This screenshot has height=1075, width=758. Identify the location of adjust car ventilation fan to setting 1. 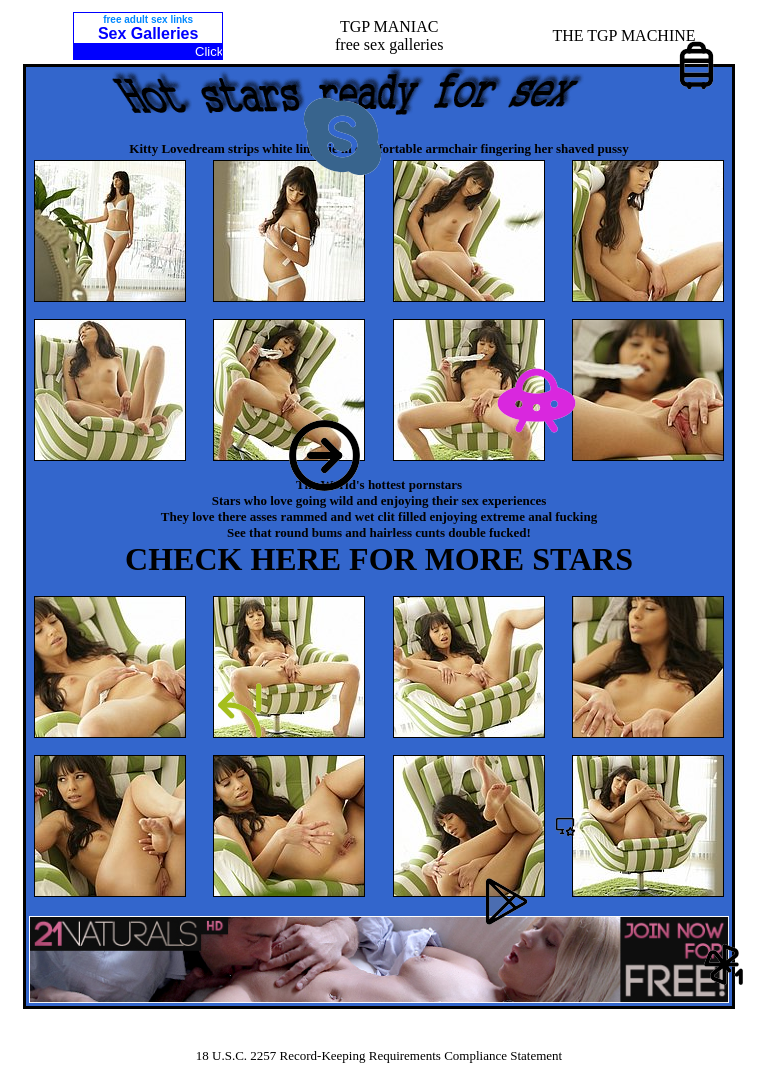
(724, 964).